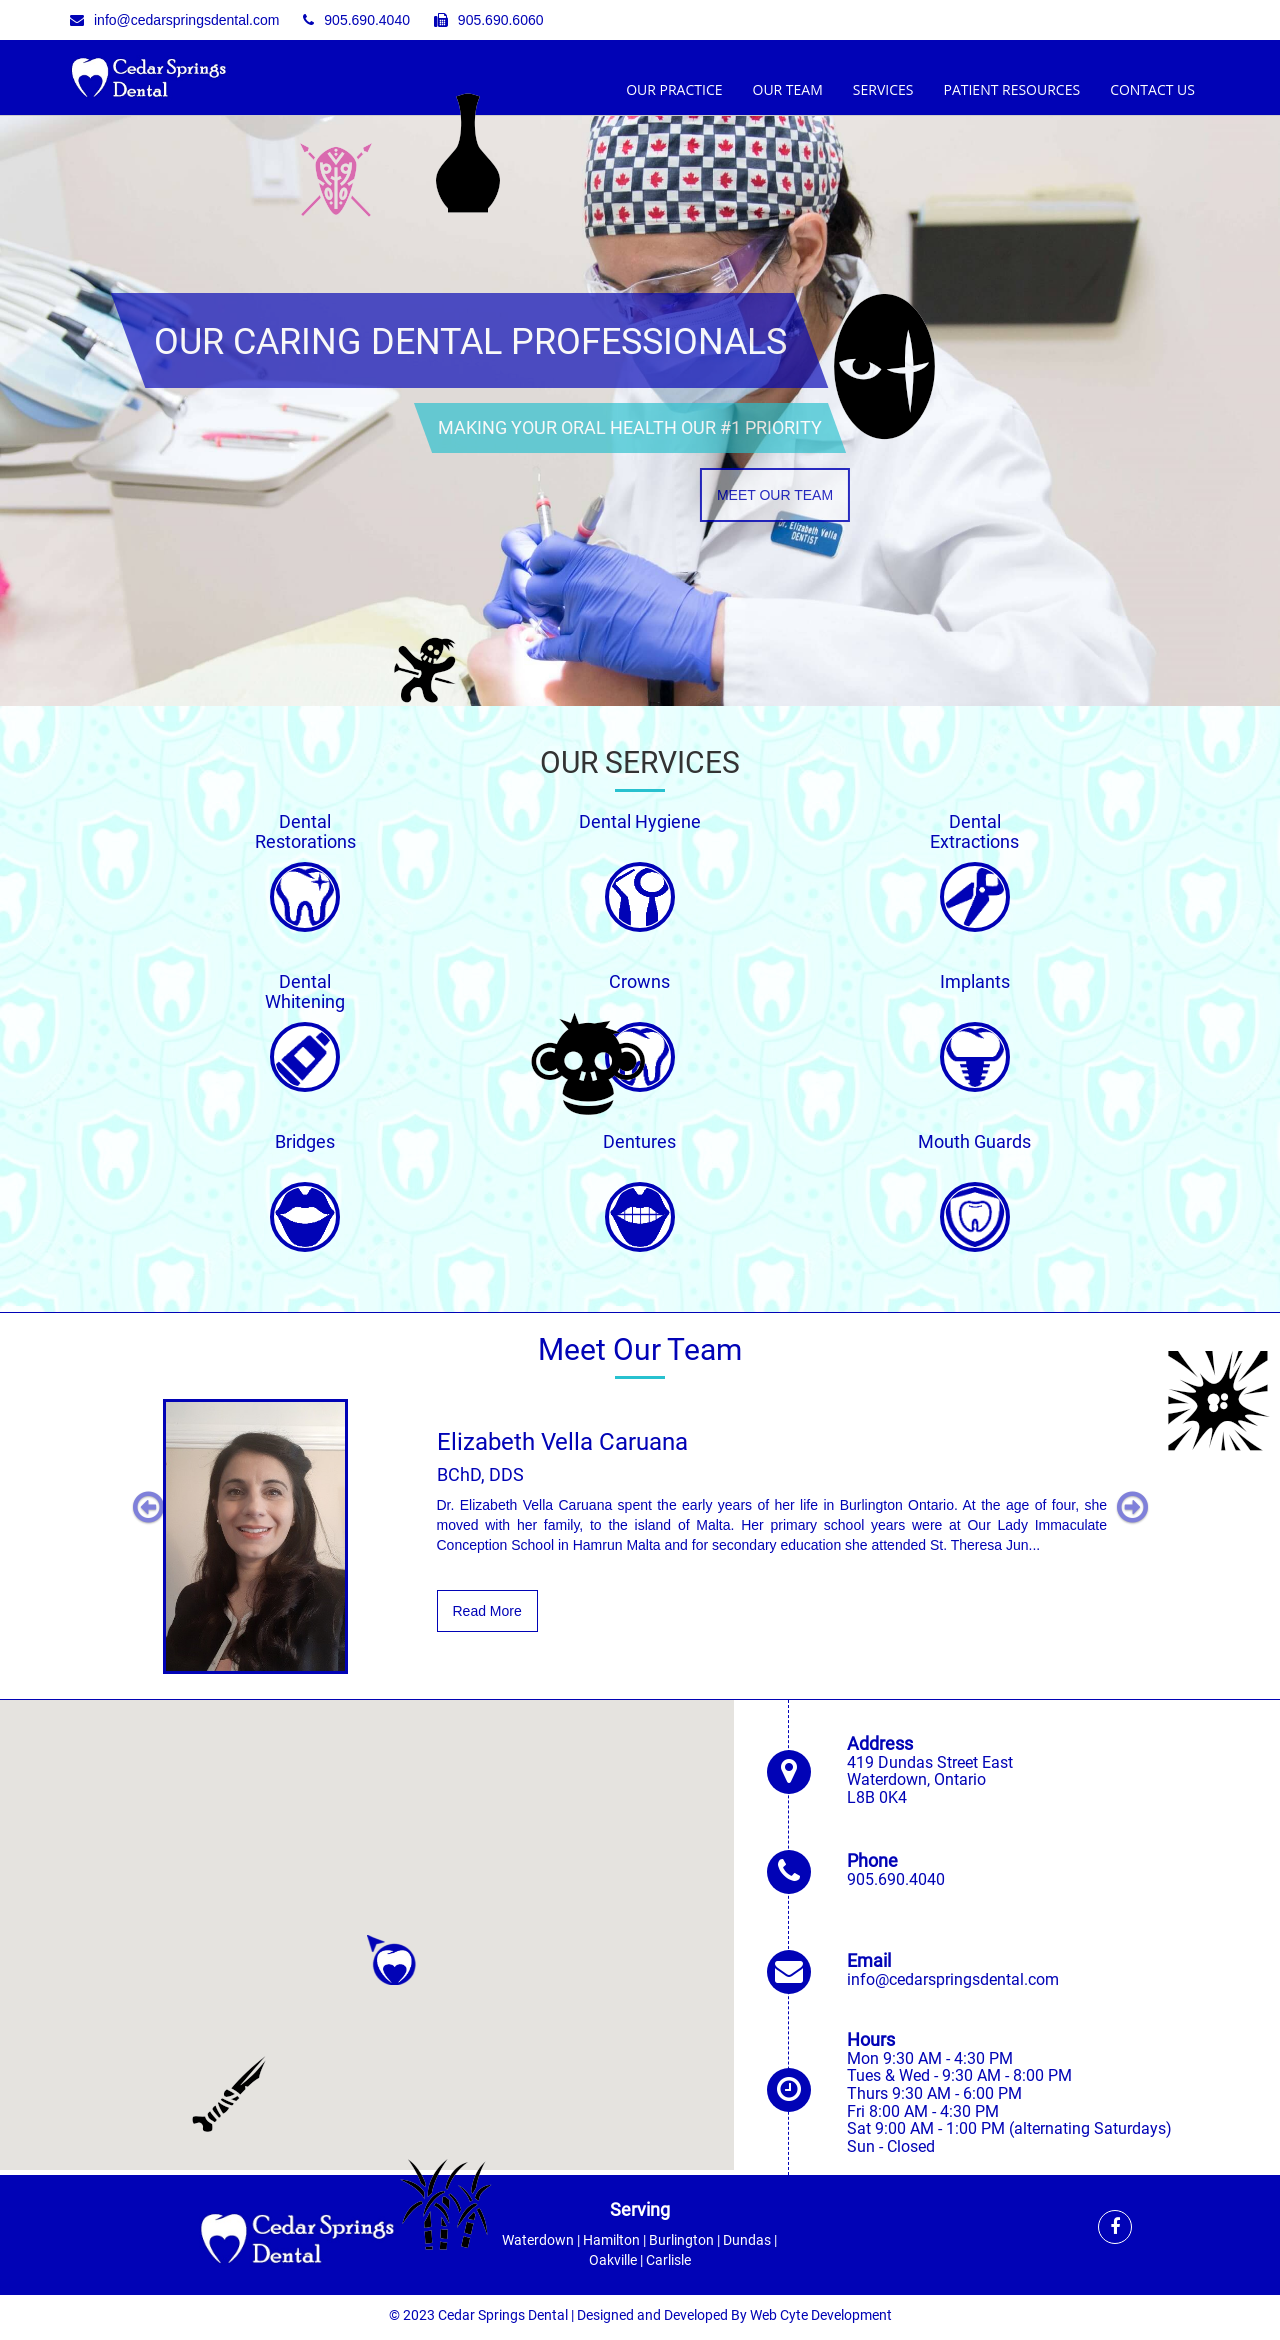 This screenshot has width=1280, height=2340. Describe the element at coordinates (426, 670) in the screenshot. I see `cast a curse or hex on an opponent` at that location.